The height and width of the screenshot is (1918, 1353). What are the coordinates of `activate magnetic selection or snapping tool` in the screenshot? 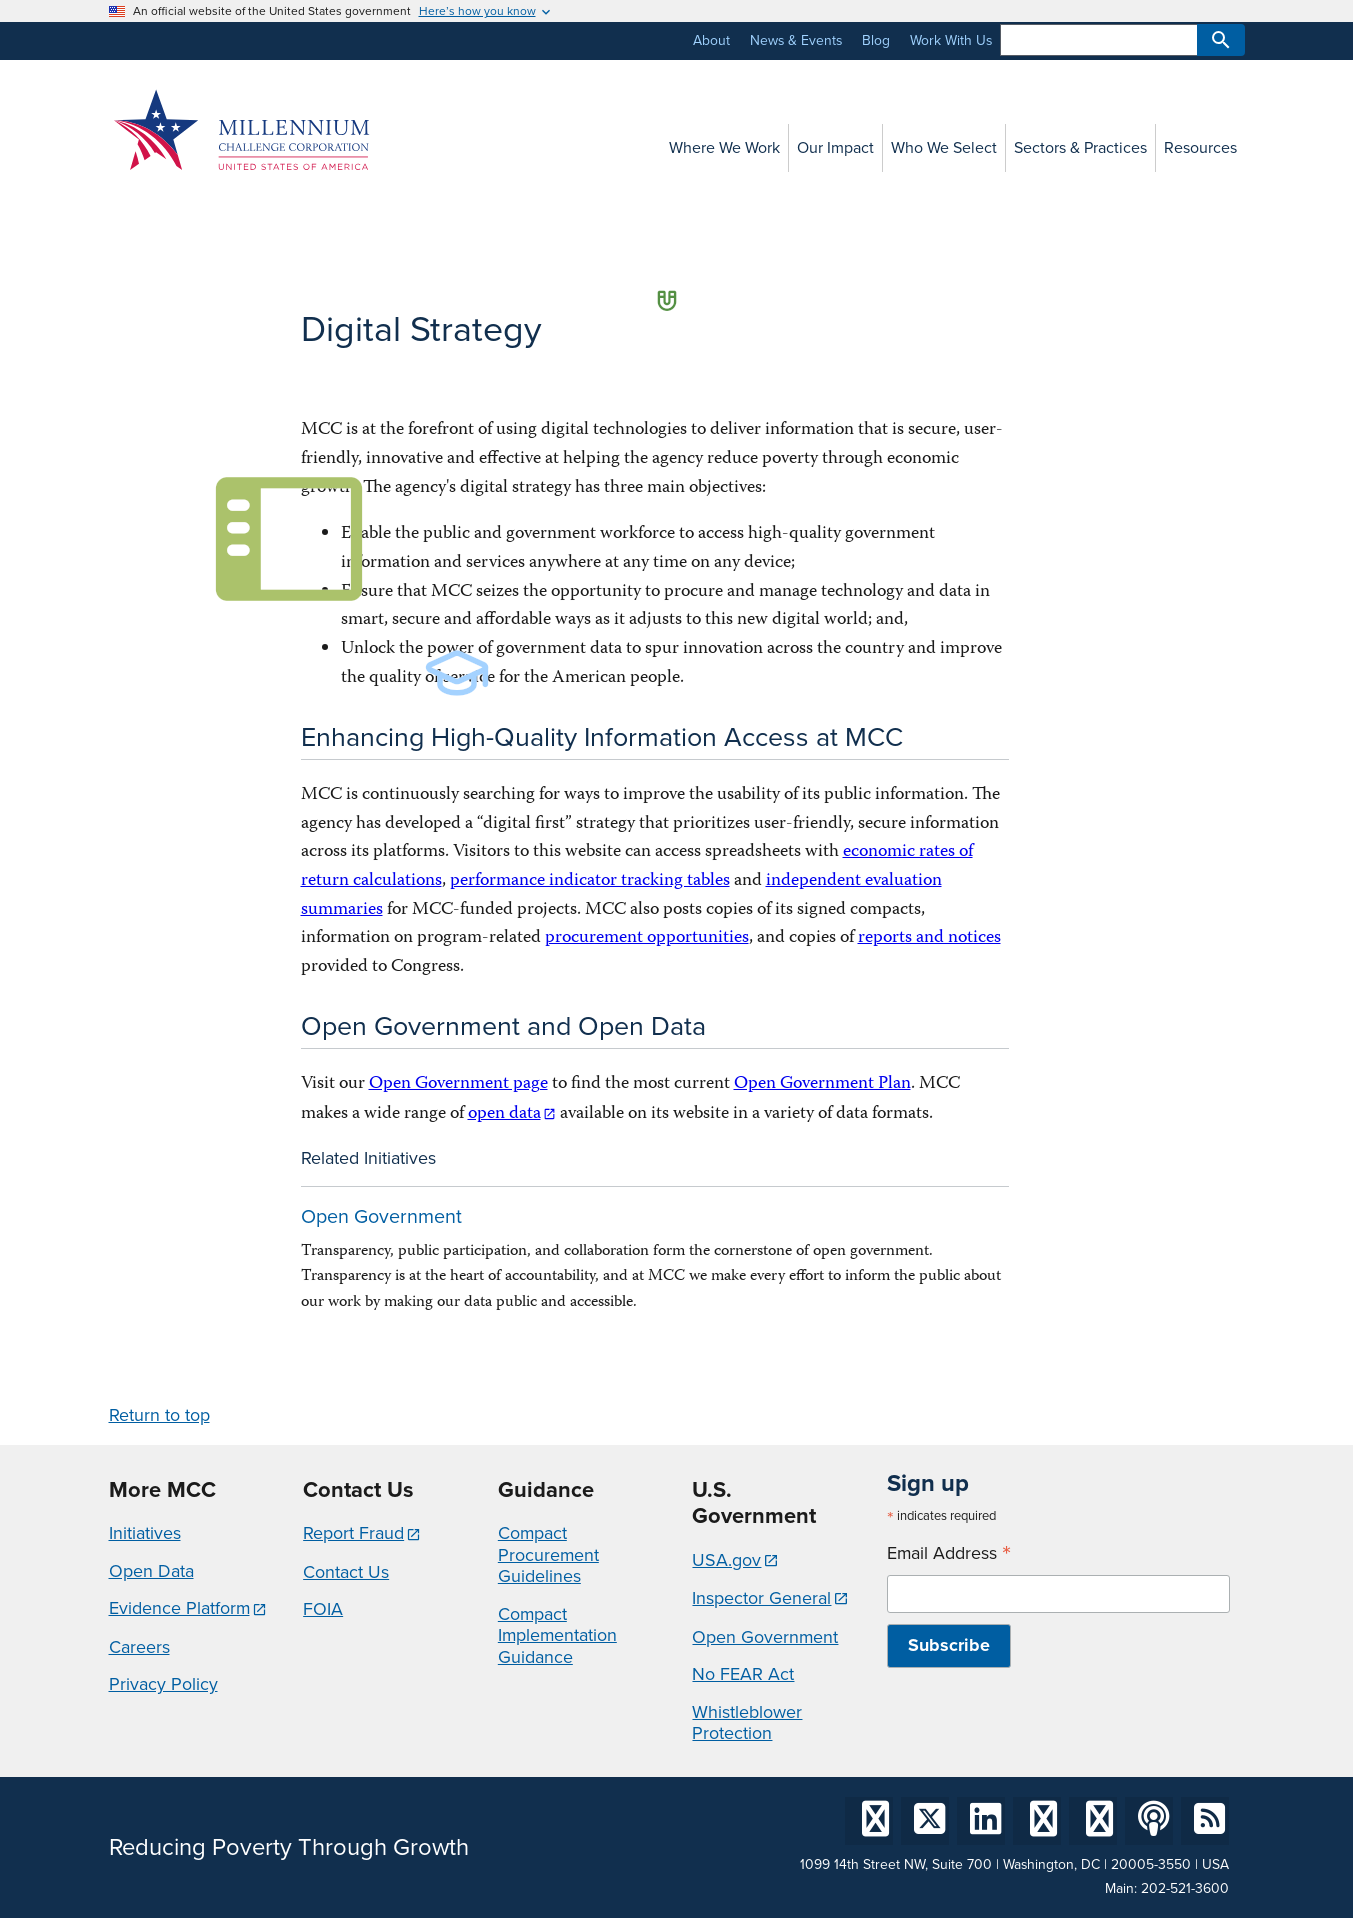 It's located at (667, 300).